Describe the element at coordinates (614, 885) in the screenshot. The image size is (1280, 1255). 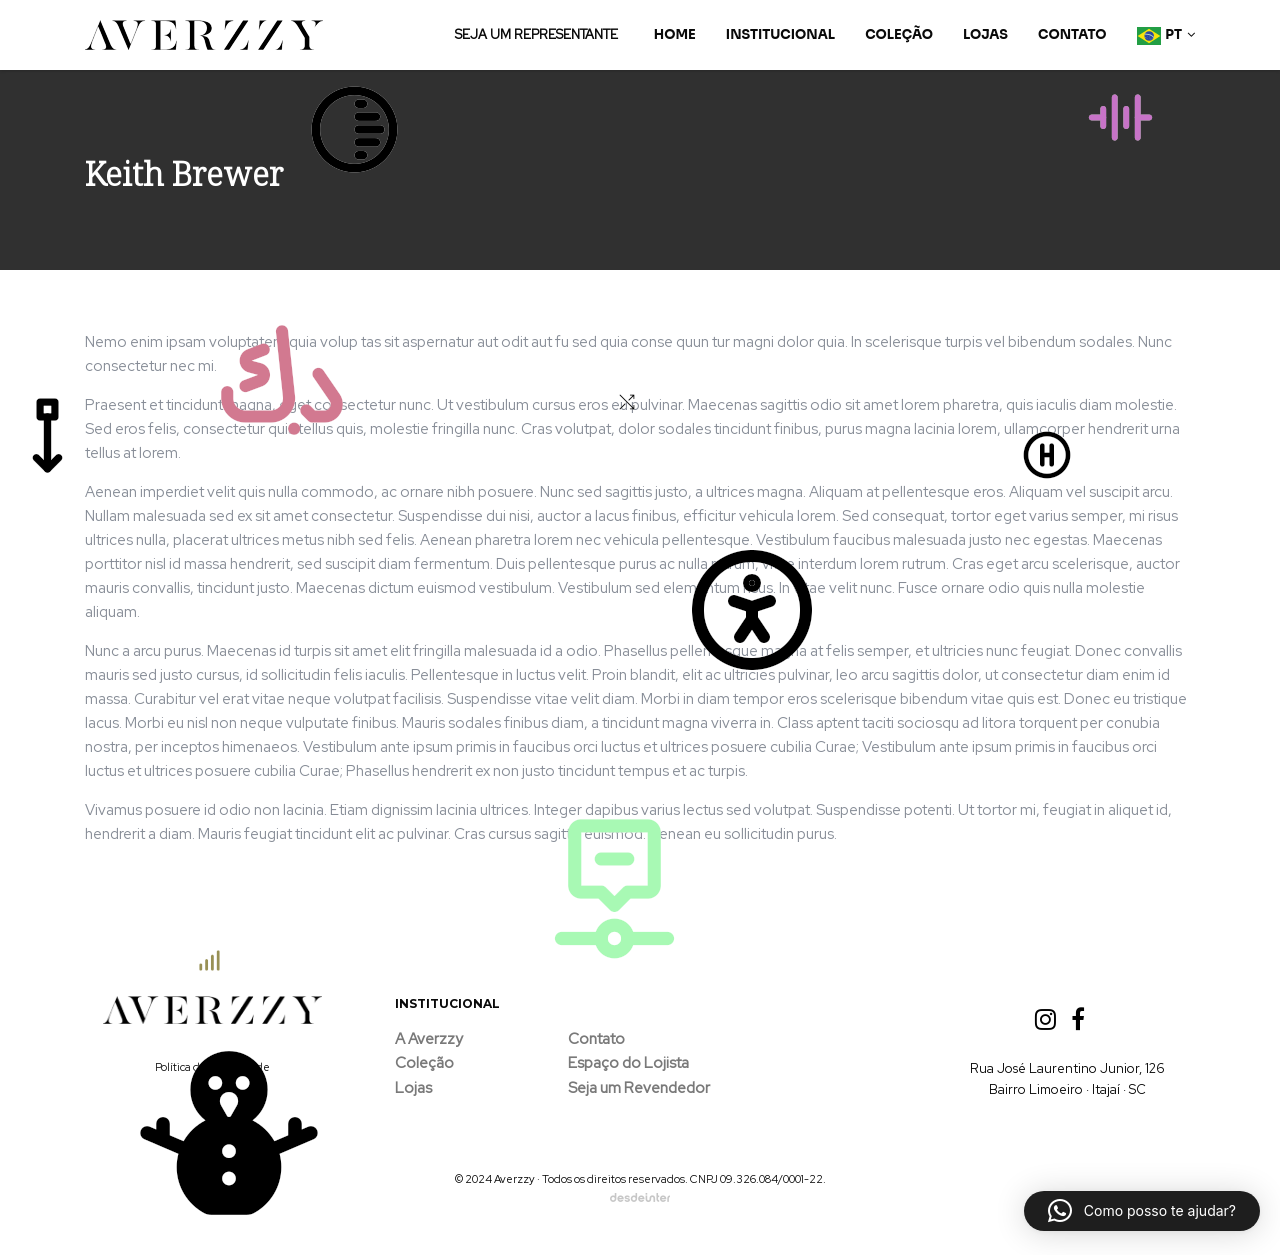
I see `remove an event from the timeline` at that location.